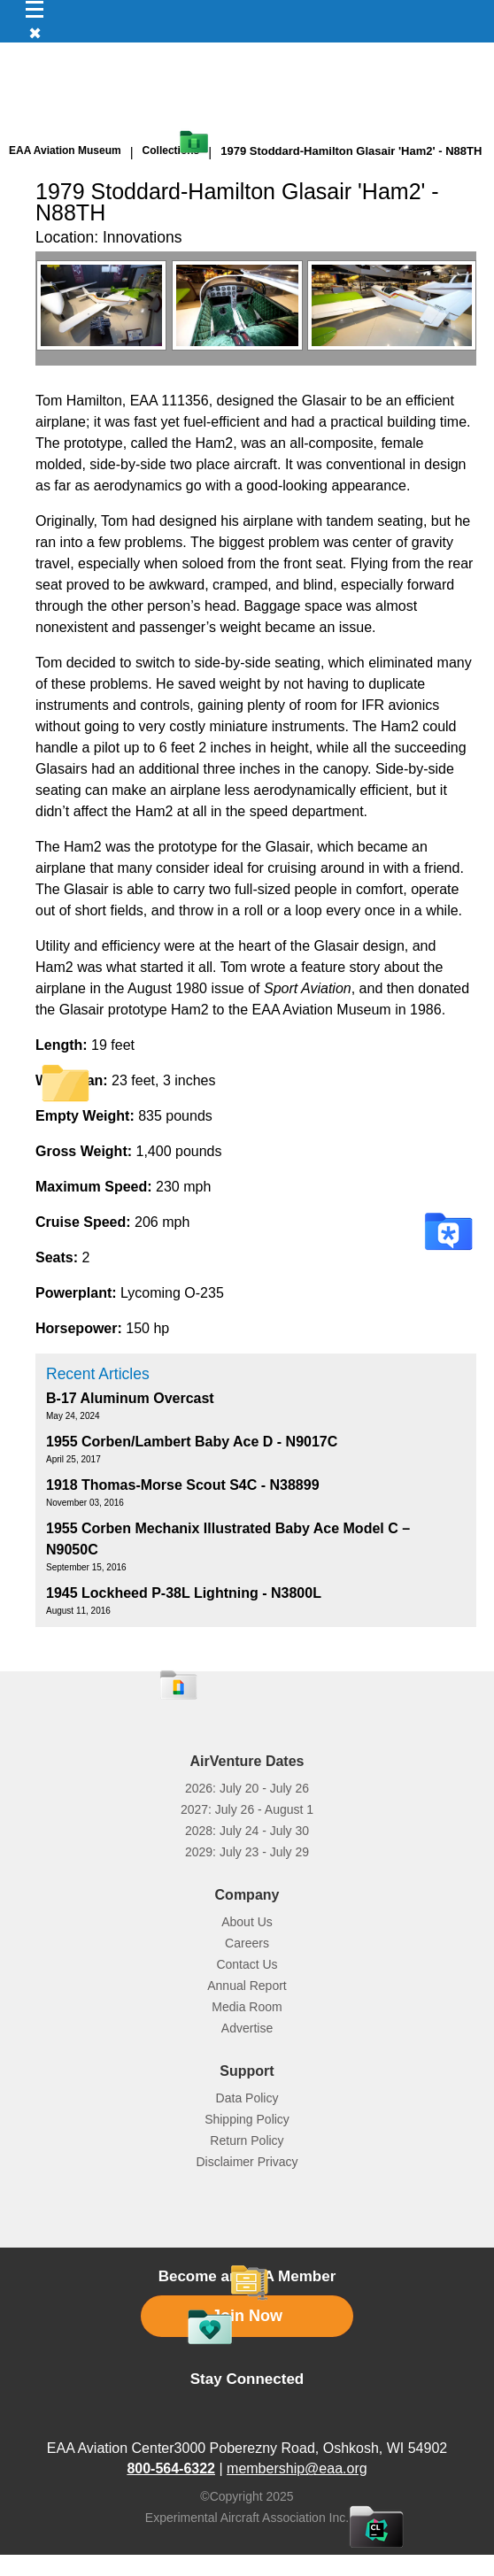  Describe the element at coordinates (66, 1084) in the screenshot. I see `open folder containing pixel art or retro-style files` at that location.